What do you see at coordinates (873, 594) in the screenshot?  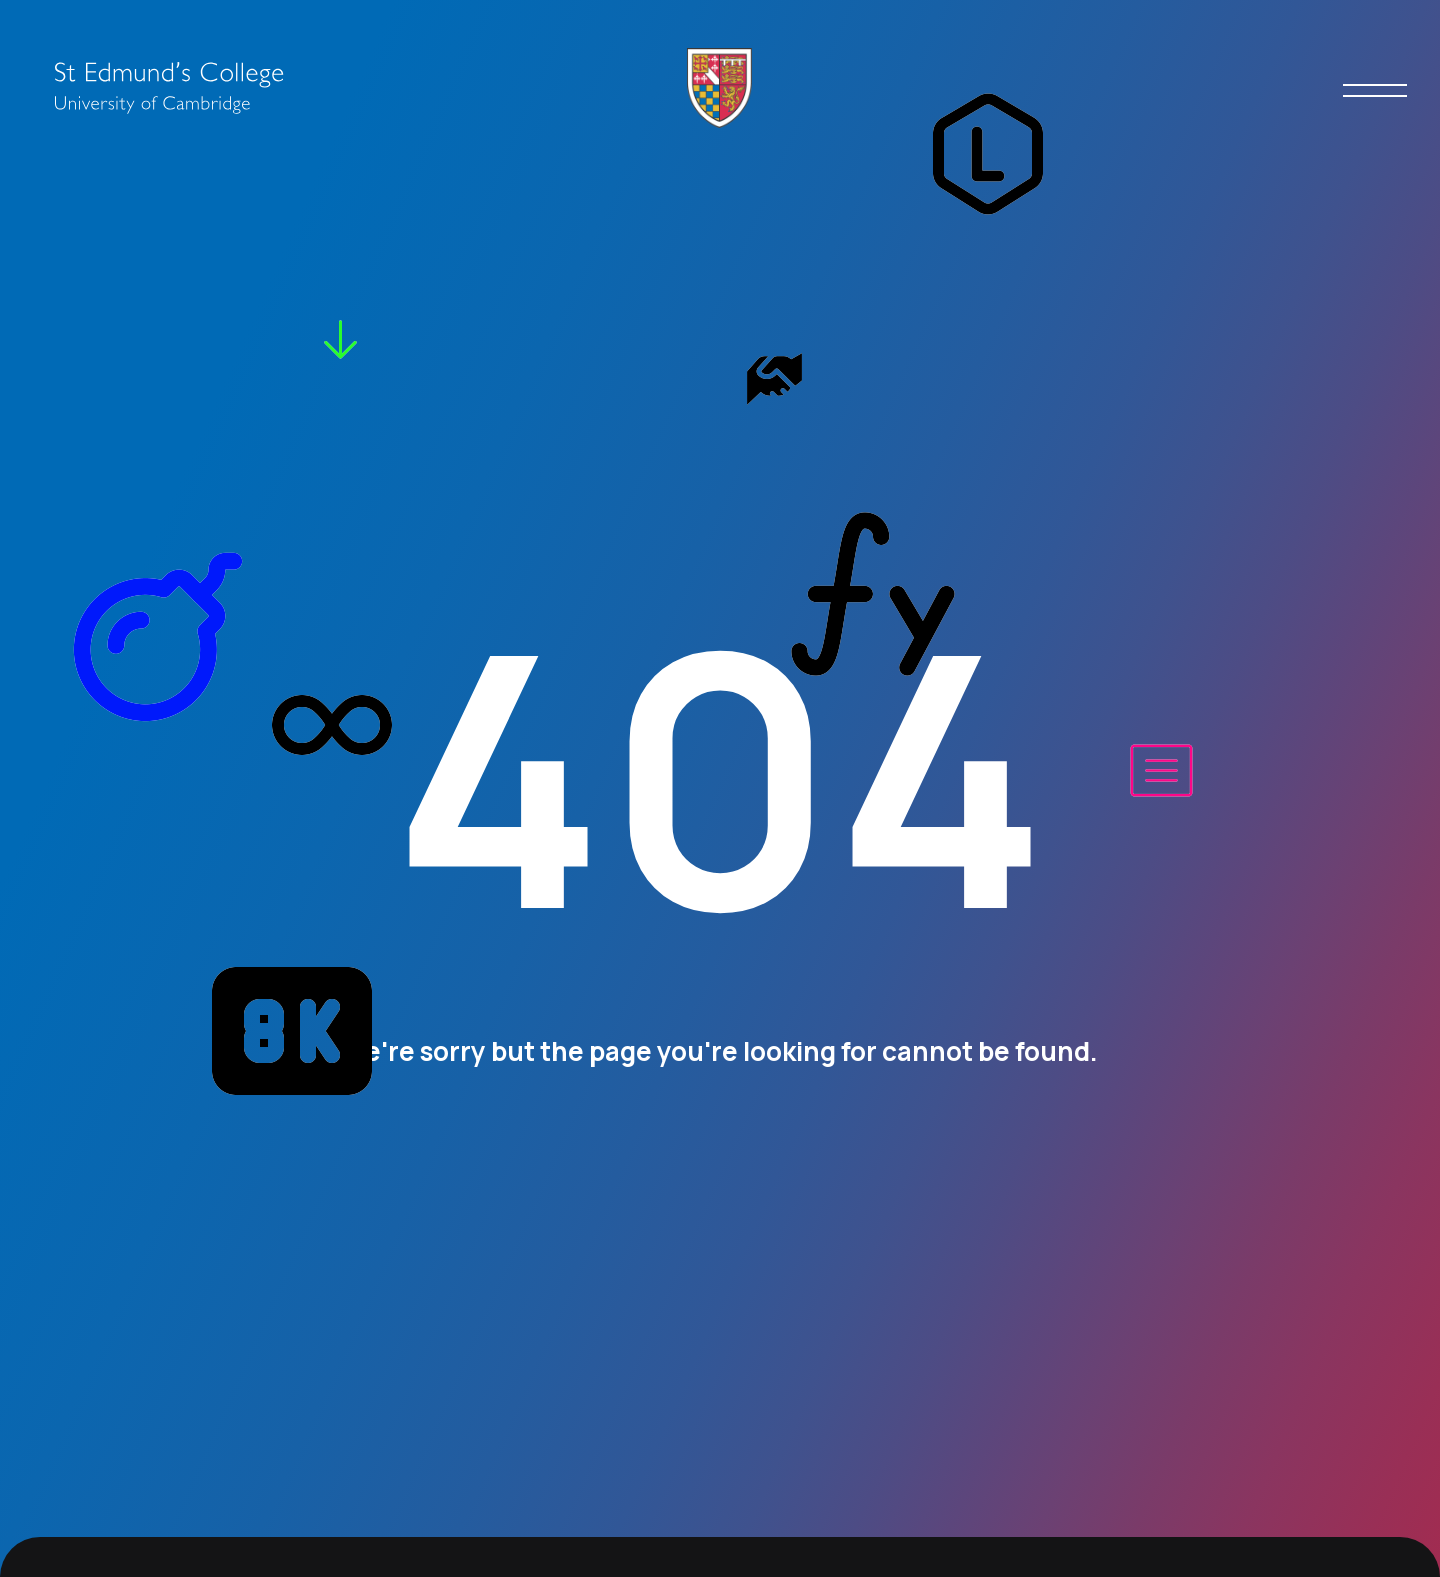 I see `insert mathematical function notation` at bounding box center [873, 594].